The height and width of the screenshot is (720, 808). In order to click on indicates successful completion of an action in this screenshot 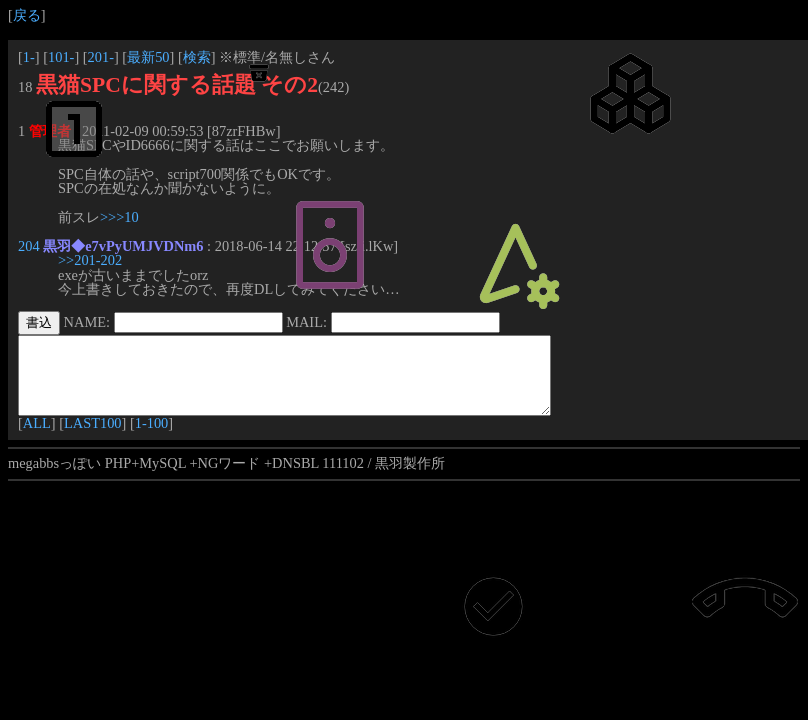, I will do `click(493, 606)`.